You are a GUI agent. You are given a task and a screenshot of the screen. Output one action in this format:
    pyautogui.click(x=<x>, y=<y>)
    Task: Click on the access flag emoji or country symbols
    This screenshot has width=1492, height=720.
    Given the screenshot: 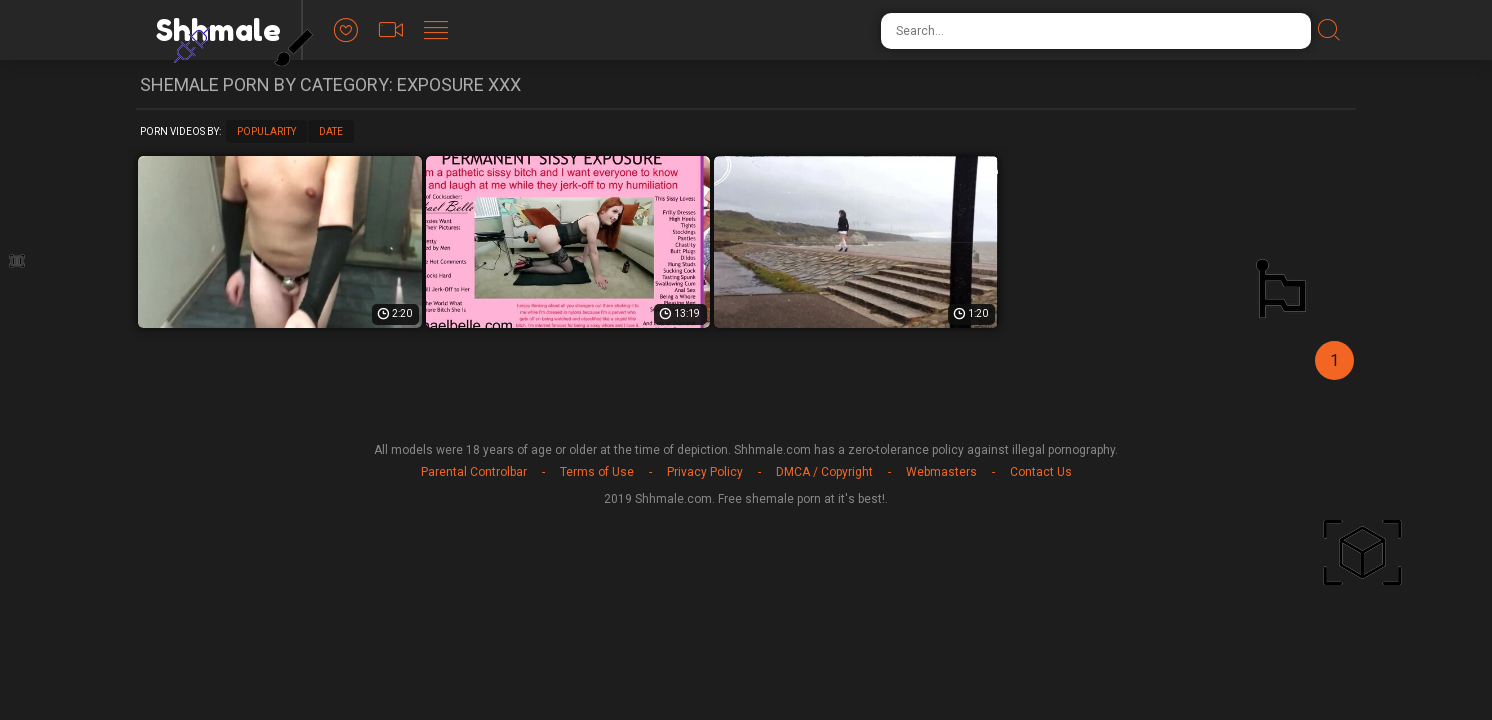 What is the action you would take?
    pyautogui.click(x=1281, y=290)
    